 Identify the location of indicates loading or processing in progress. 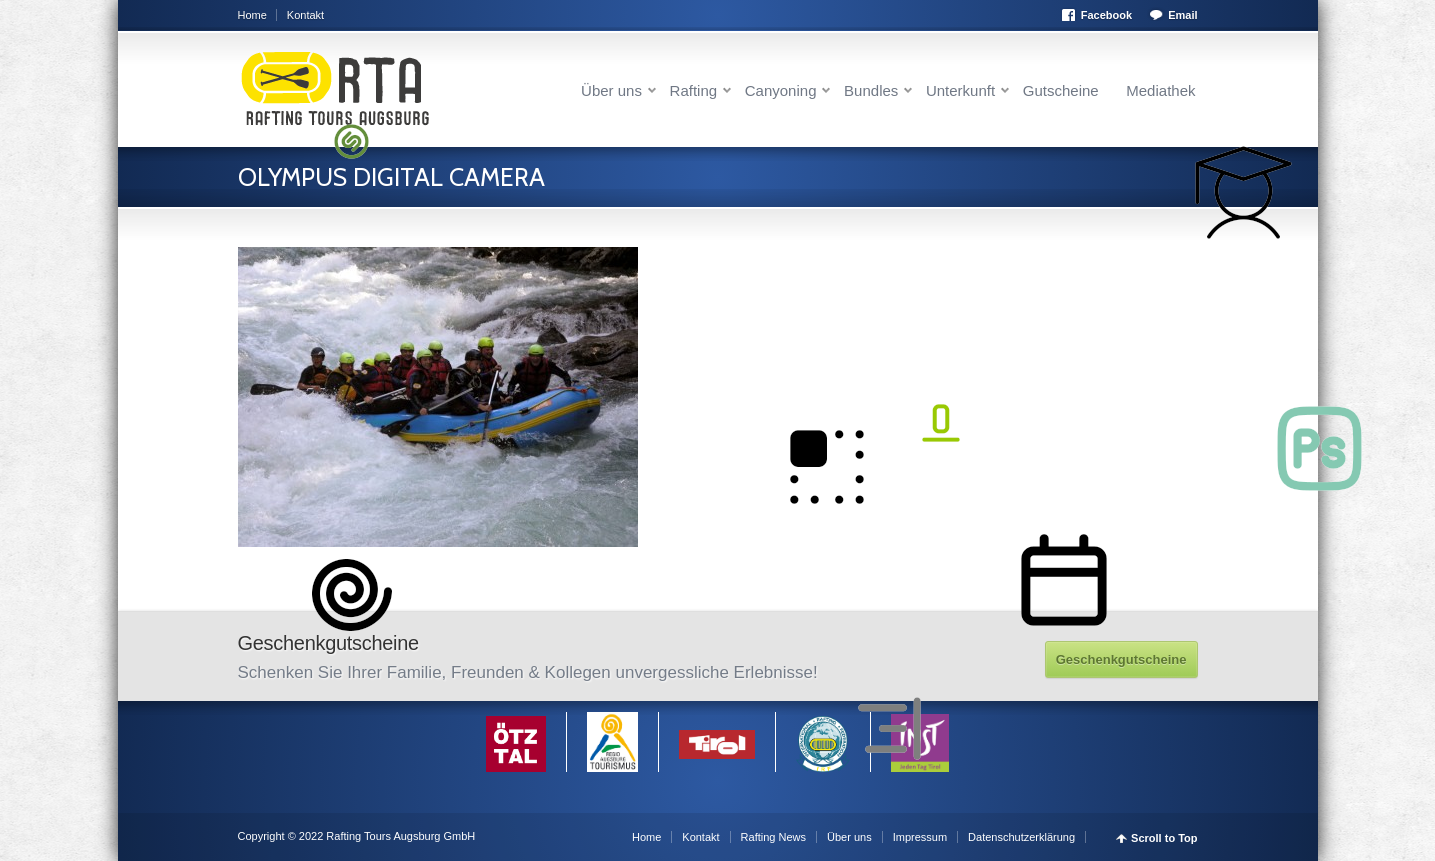
(352, 595).